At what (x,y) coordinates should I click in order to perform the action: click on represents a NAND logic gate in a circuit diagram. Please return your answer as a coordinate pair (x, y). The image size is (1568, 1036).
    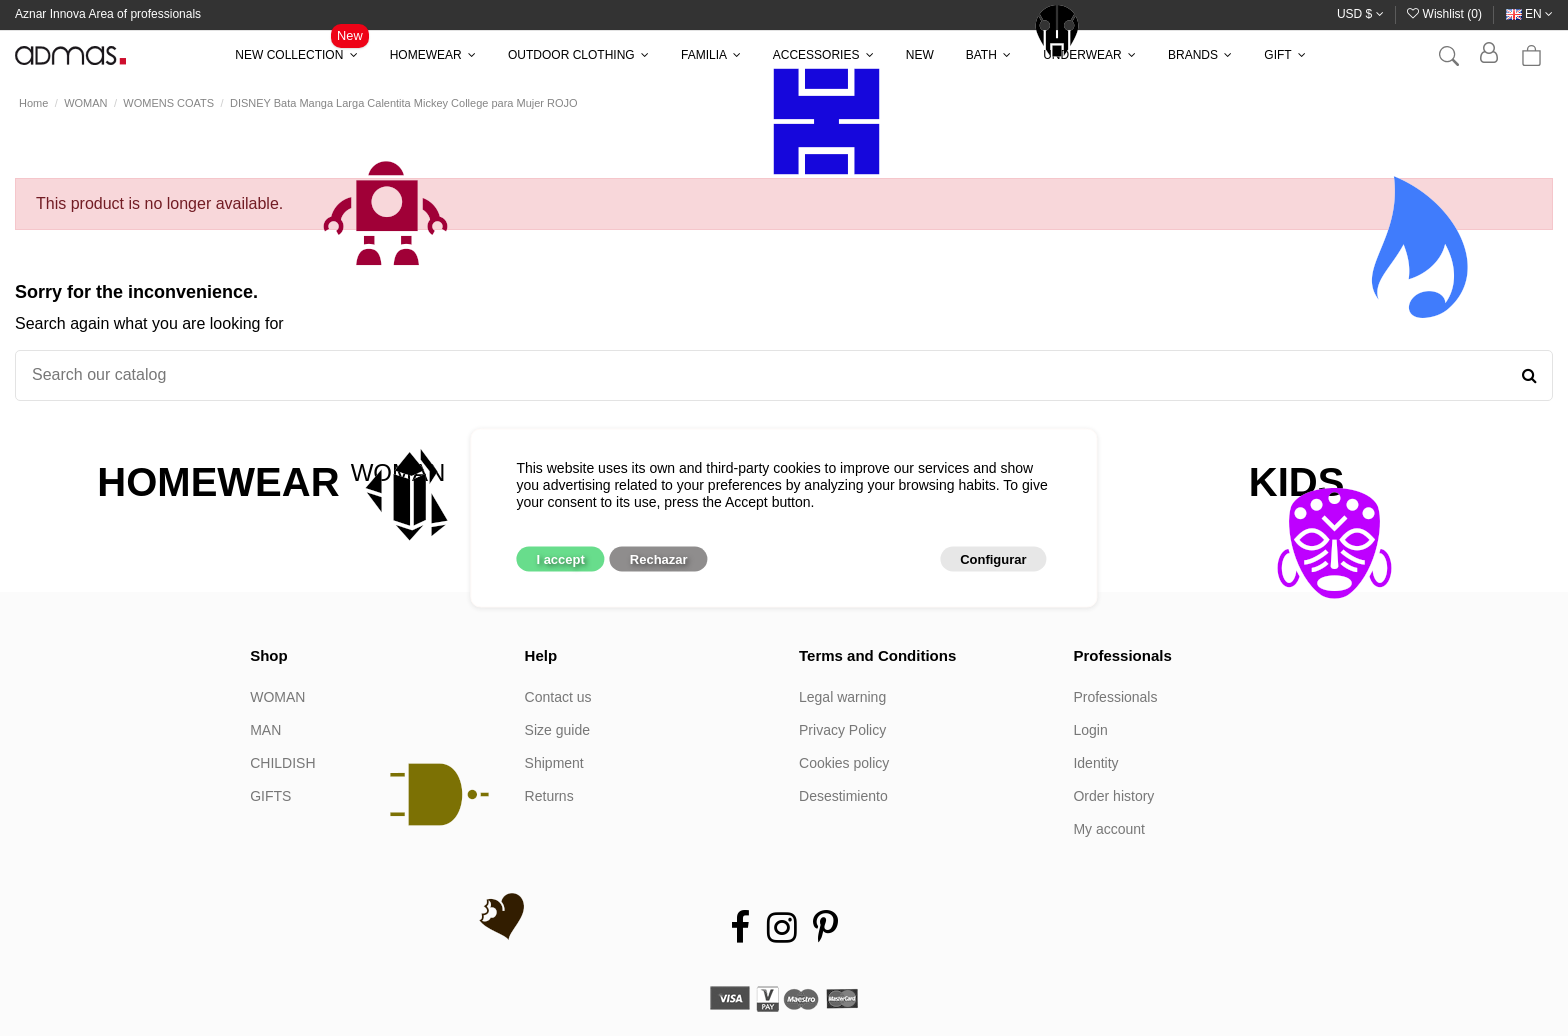
    Looking at the image, I should click on (439, 794).